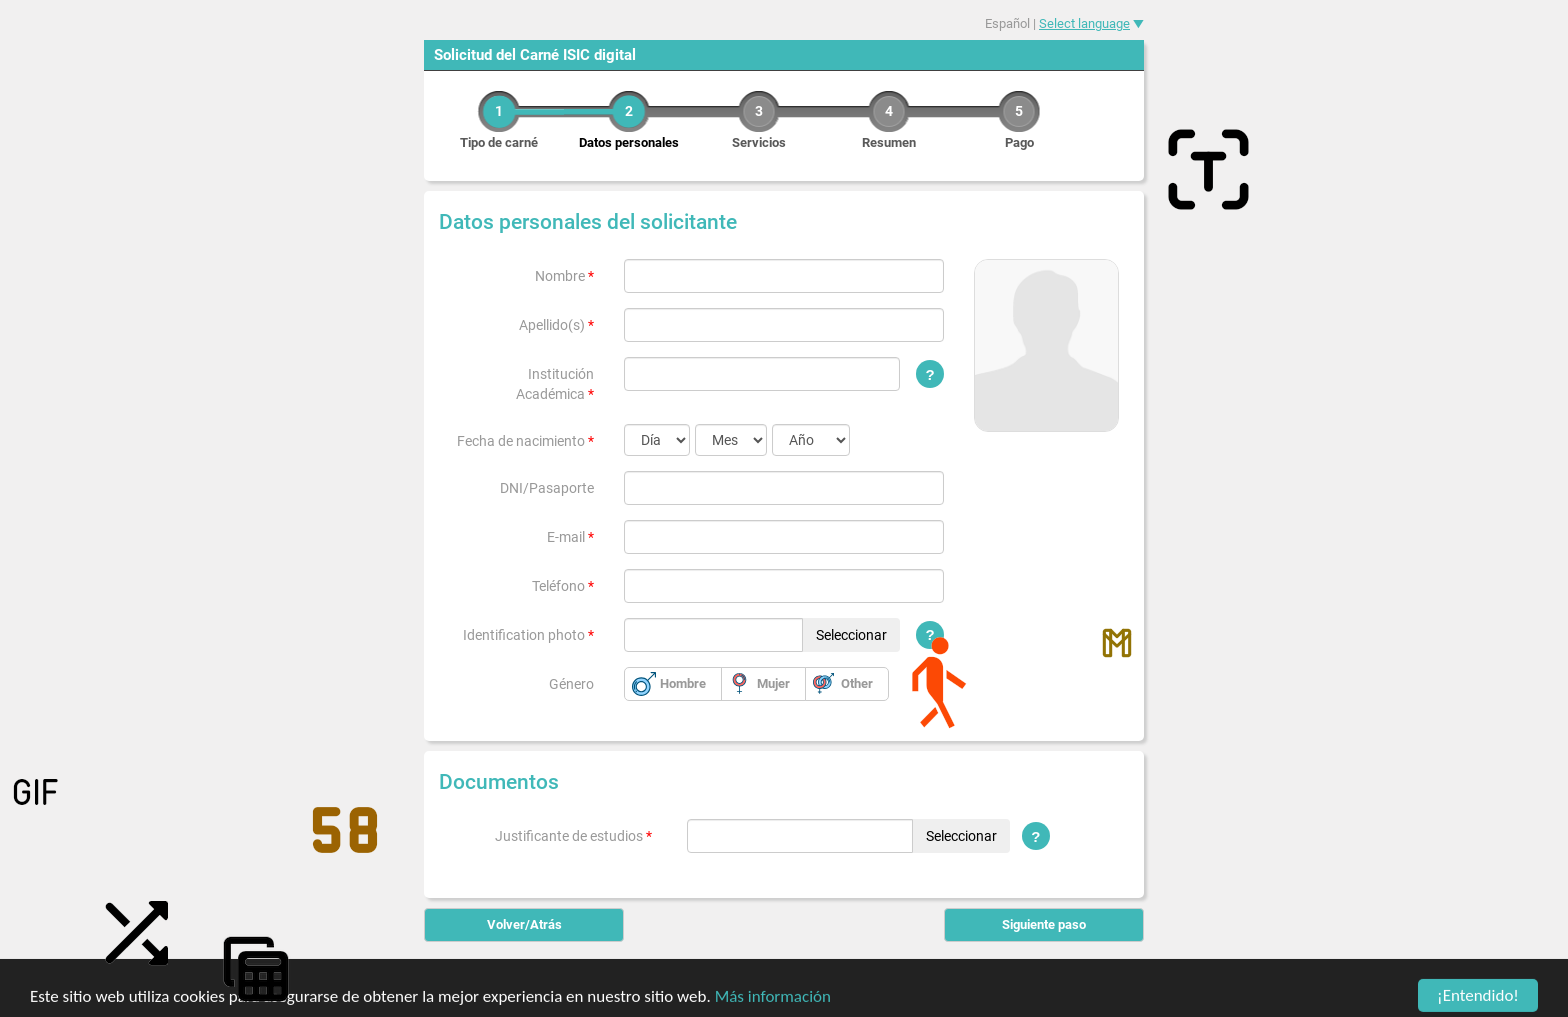 The image size is (1568, 1017). Describe the element at coordinates (1208, 169) in the screenshot. I see `scan image to extract text` at that location.